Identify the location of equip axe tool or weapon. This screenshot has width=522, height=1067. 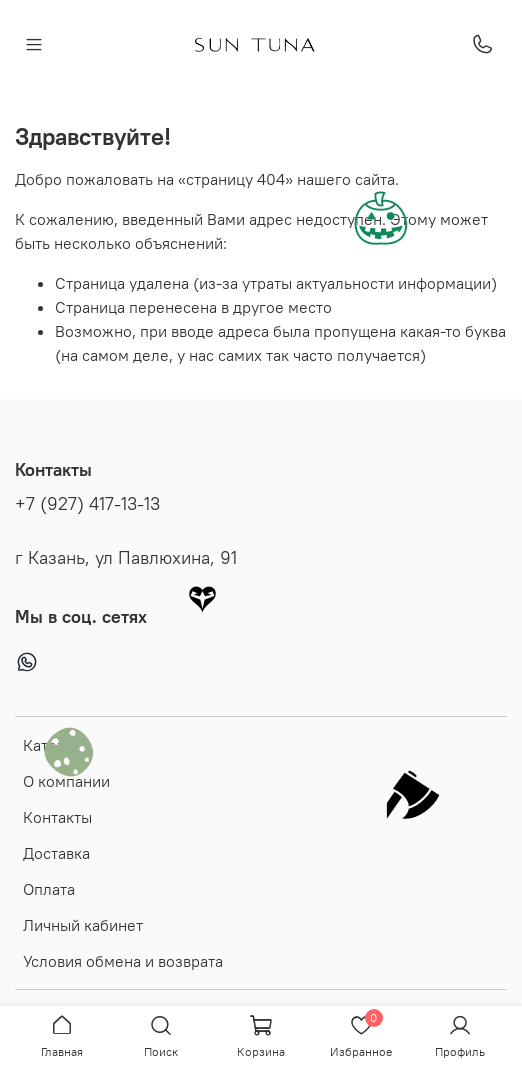
(413, 796).